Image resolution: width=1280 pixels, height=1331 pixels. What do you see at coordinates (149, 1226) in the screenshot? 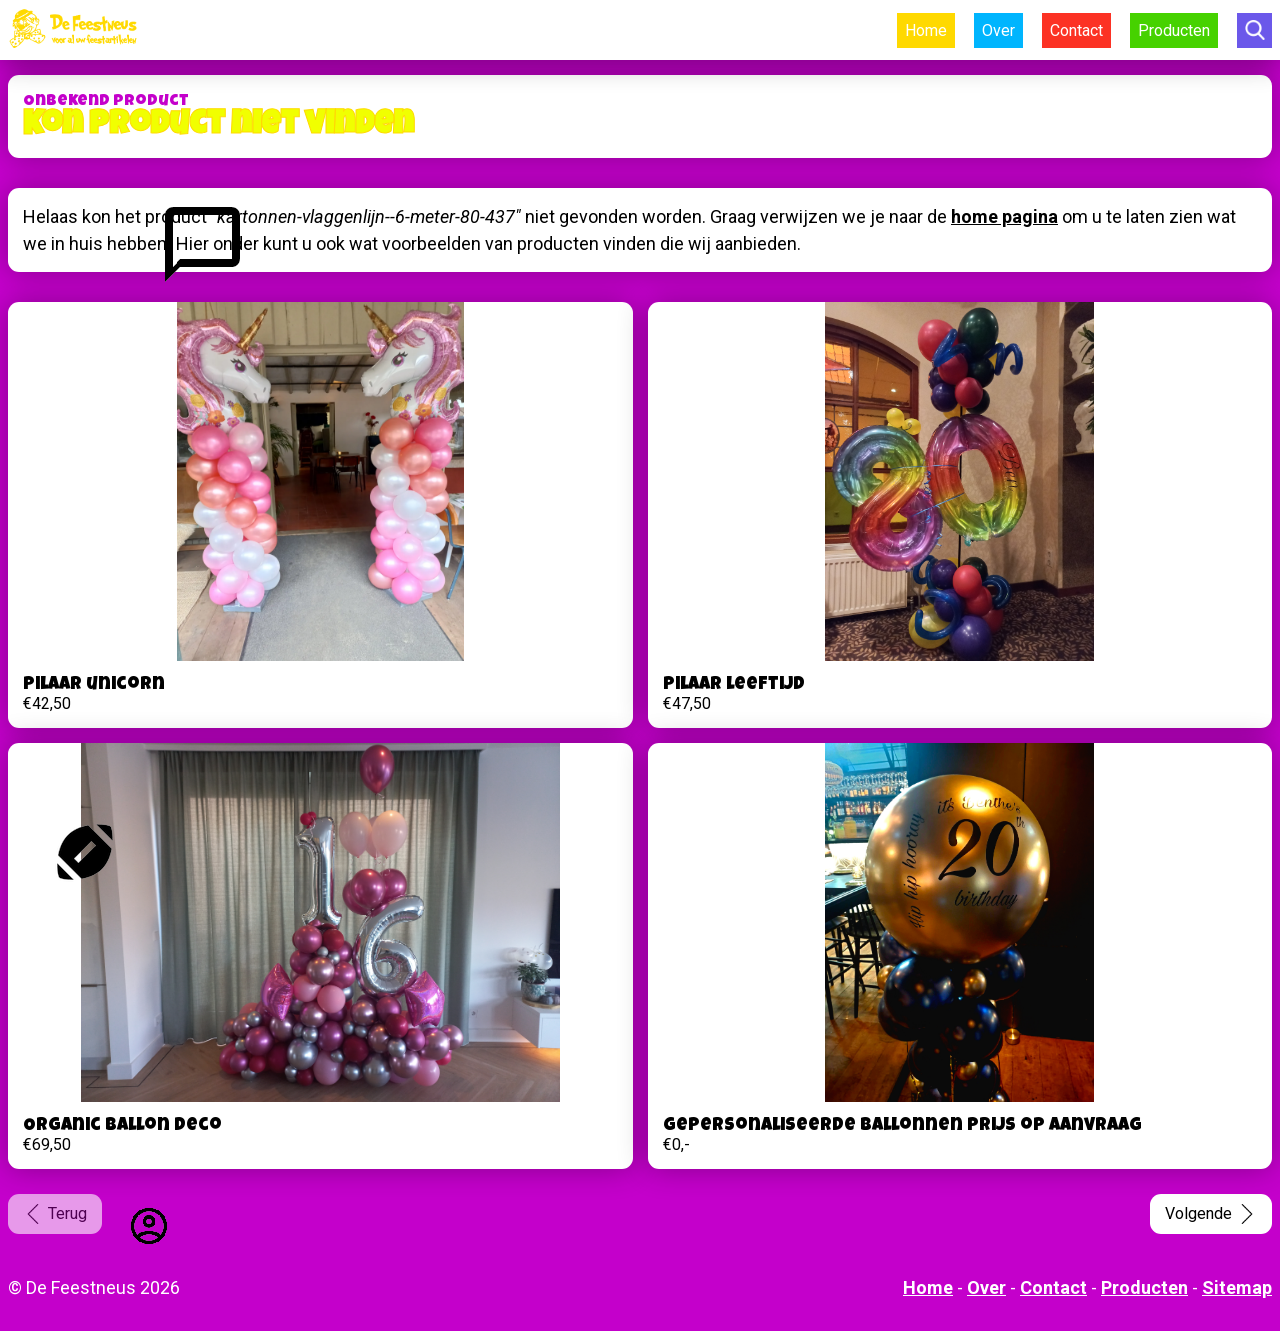
I see `access your profile or account settings` at bounding box center [149, 1226].